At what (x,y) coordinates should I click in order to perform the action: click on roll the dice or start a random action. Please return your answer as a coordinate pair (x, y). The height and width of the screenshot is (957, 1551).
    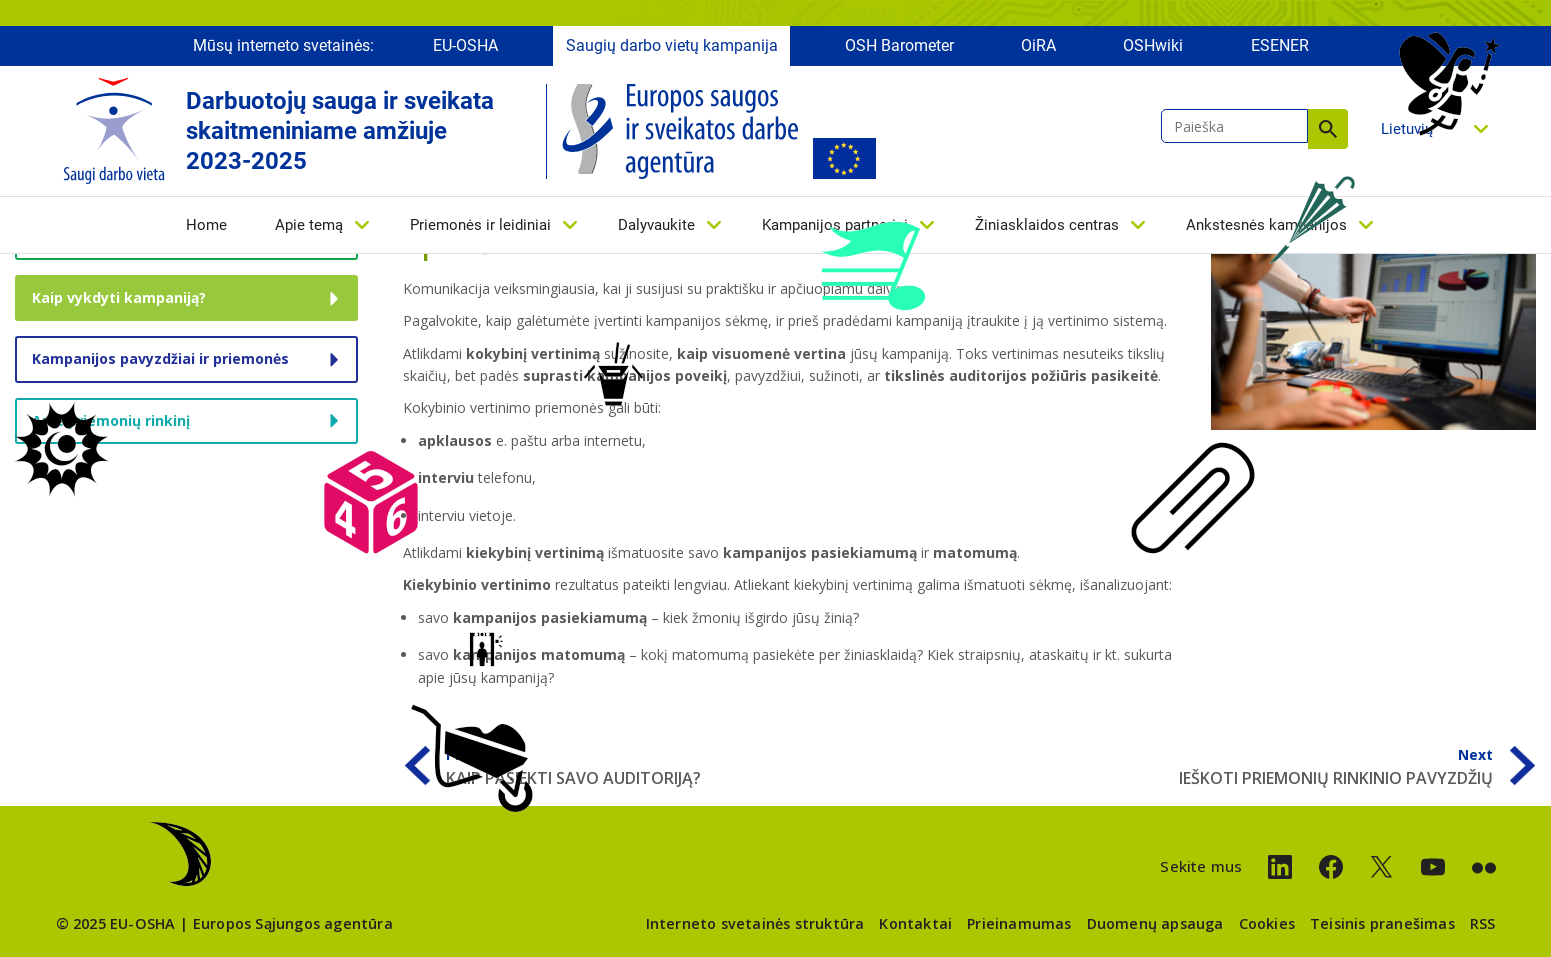
    Looking at the image, I should click on (371, 503).